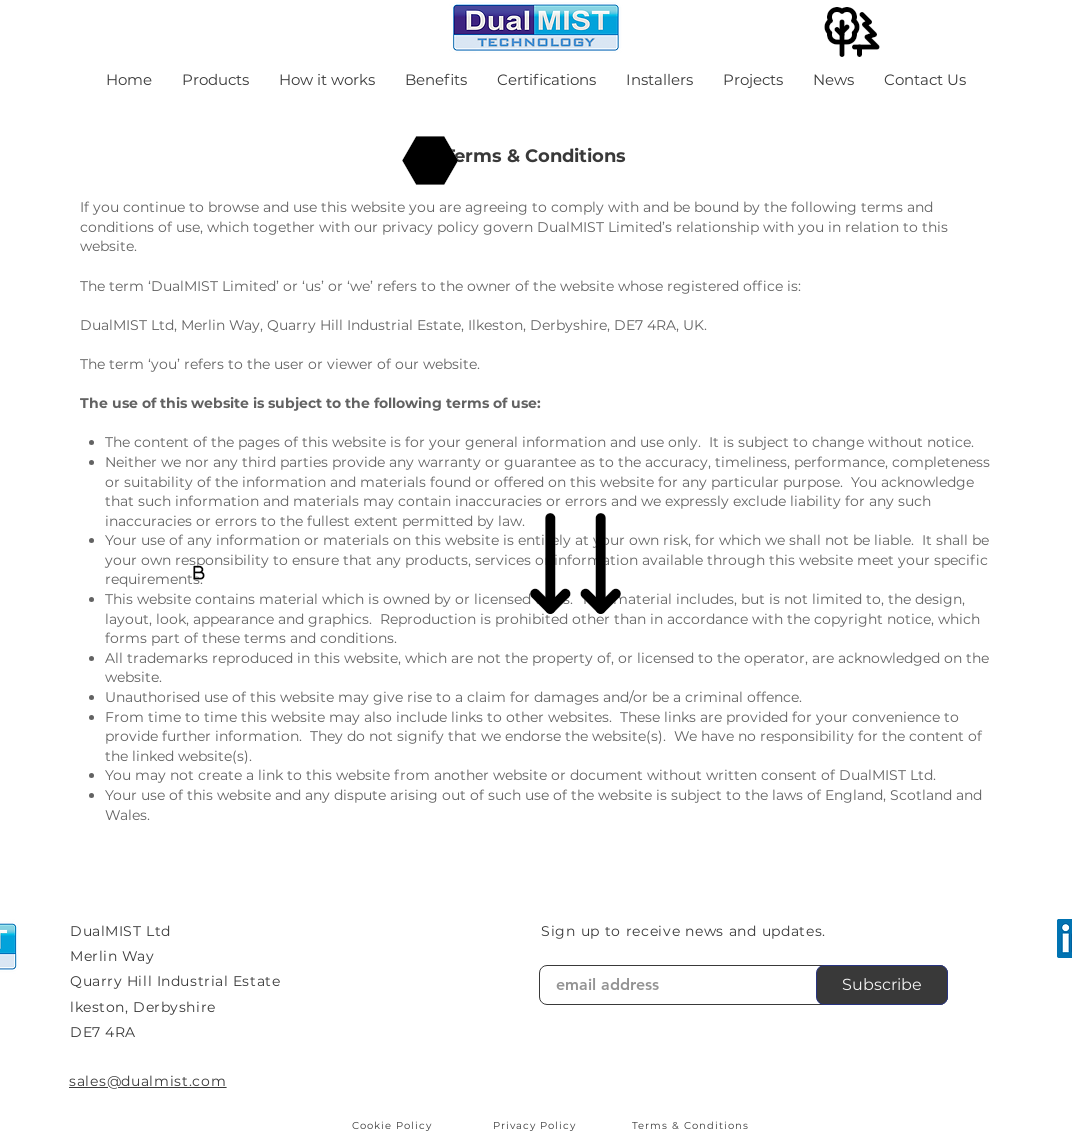 The height and width of the screenshot is (1145, 1072). I want to click on apply bold formatting to selected text, so click(198, 573).